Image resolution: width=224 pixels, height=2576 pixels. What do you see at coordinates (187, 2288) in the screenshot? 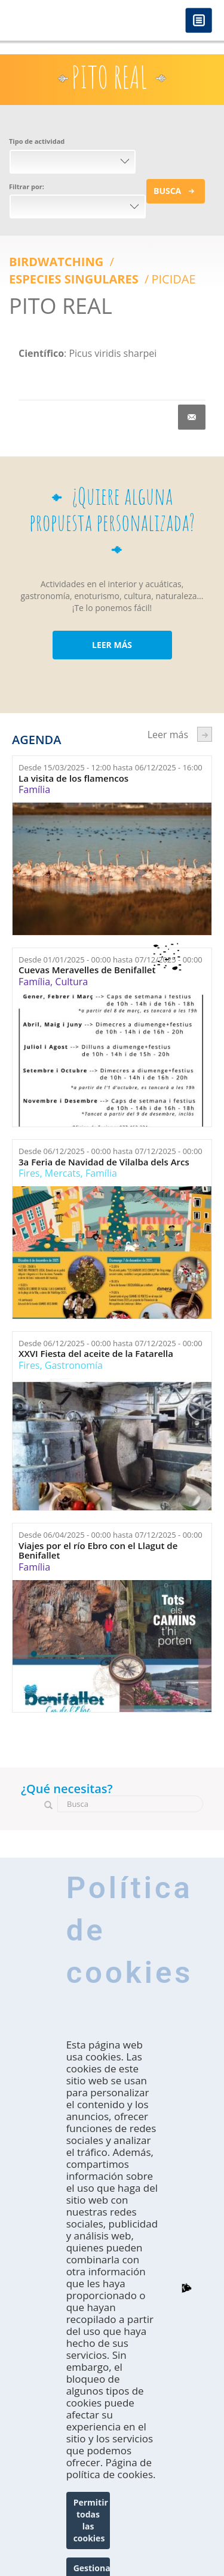
I see `access bear or wildlife-related content in a game` at bounding box center [187, 2288].